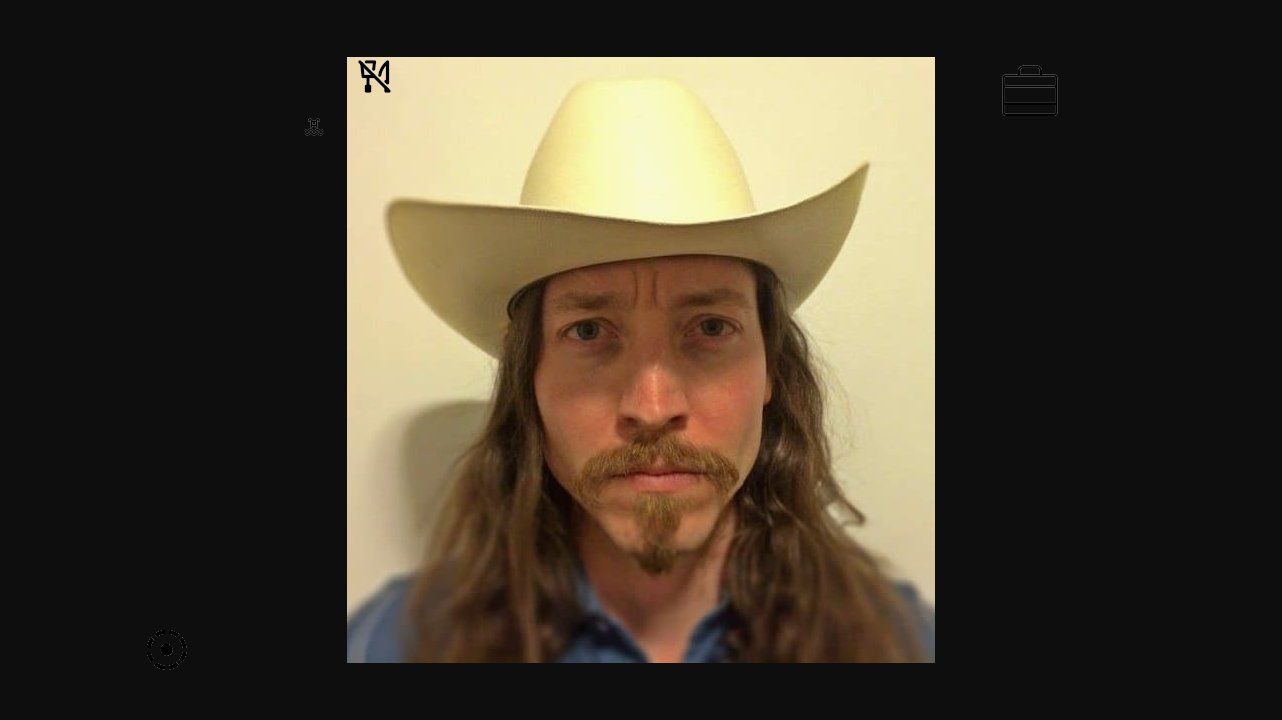 The image size is (1282, 720). I want to click on indicates cooking or kitchen features are disabled, so click(374, 76).